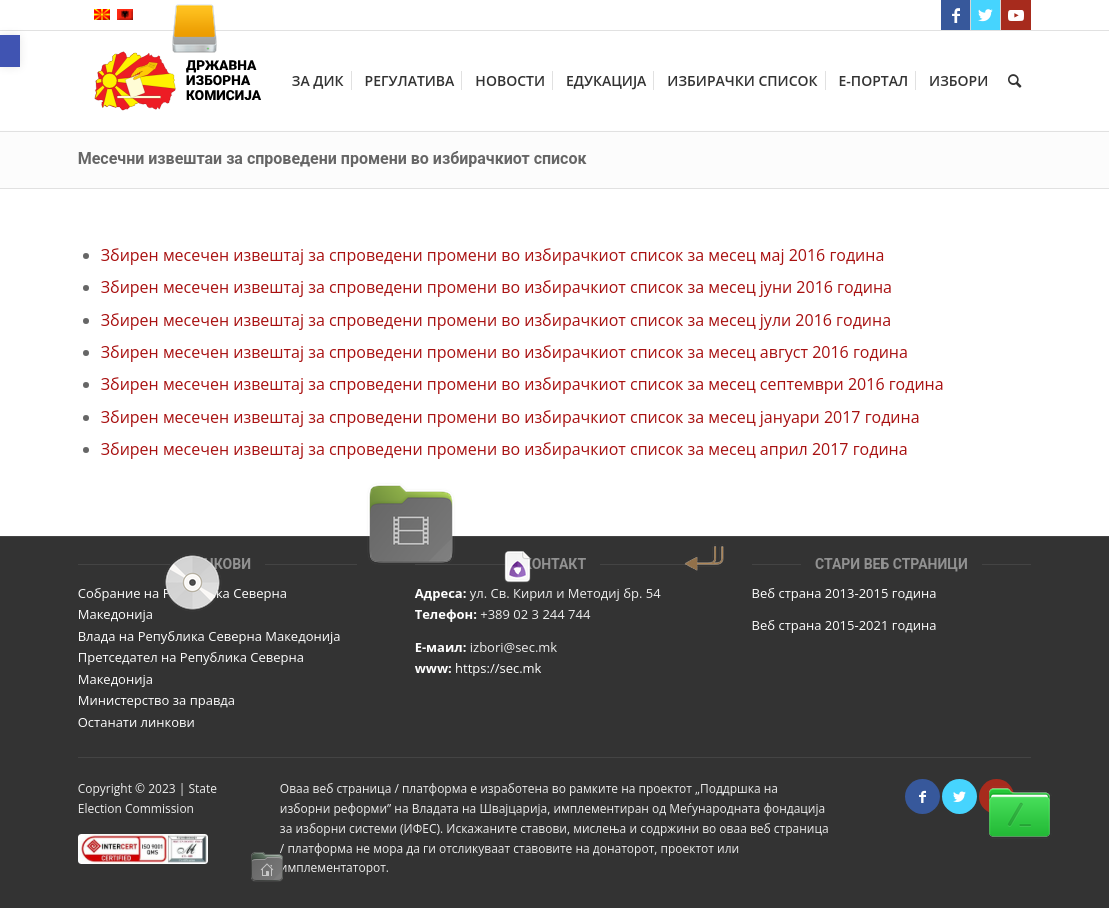 Image resolution: width=1109 pixels, height=908 pixels. I want to click on meson build system configuration file, so click(517, 566).